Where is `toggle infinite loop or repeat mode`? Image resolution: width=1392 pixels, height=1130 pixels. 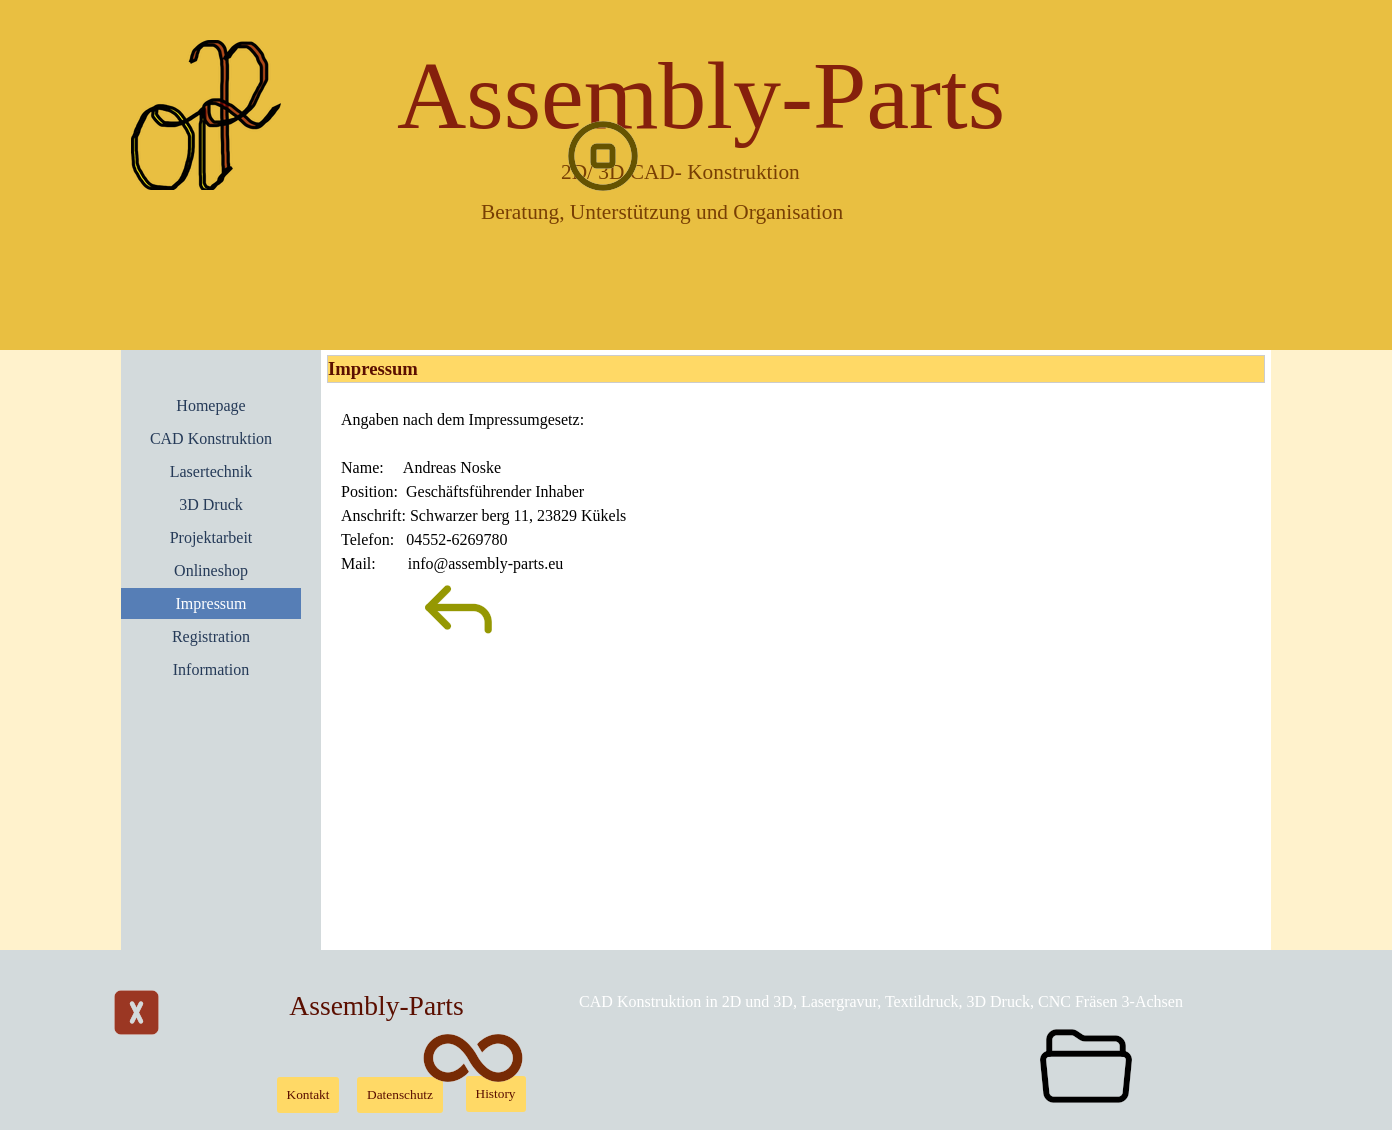 toggle infinite loop or repeat mode is located at coordinates (473, 1058).